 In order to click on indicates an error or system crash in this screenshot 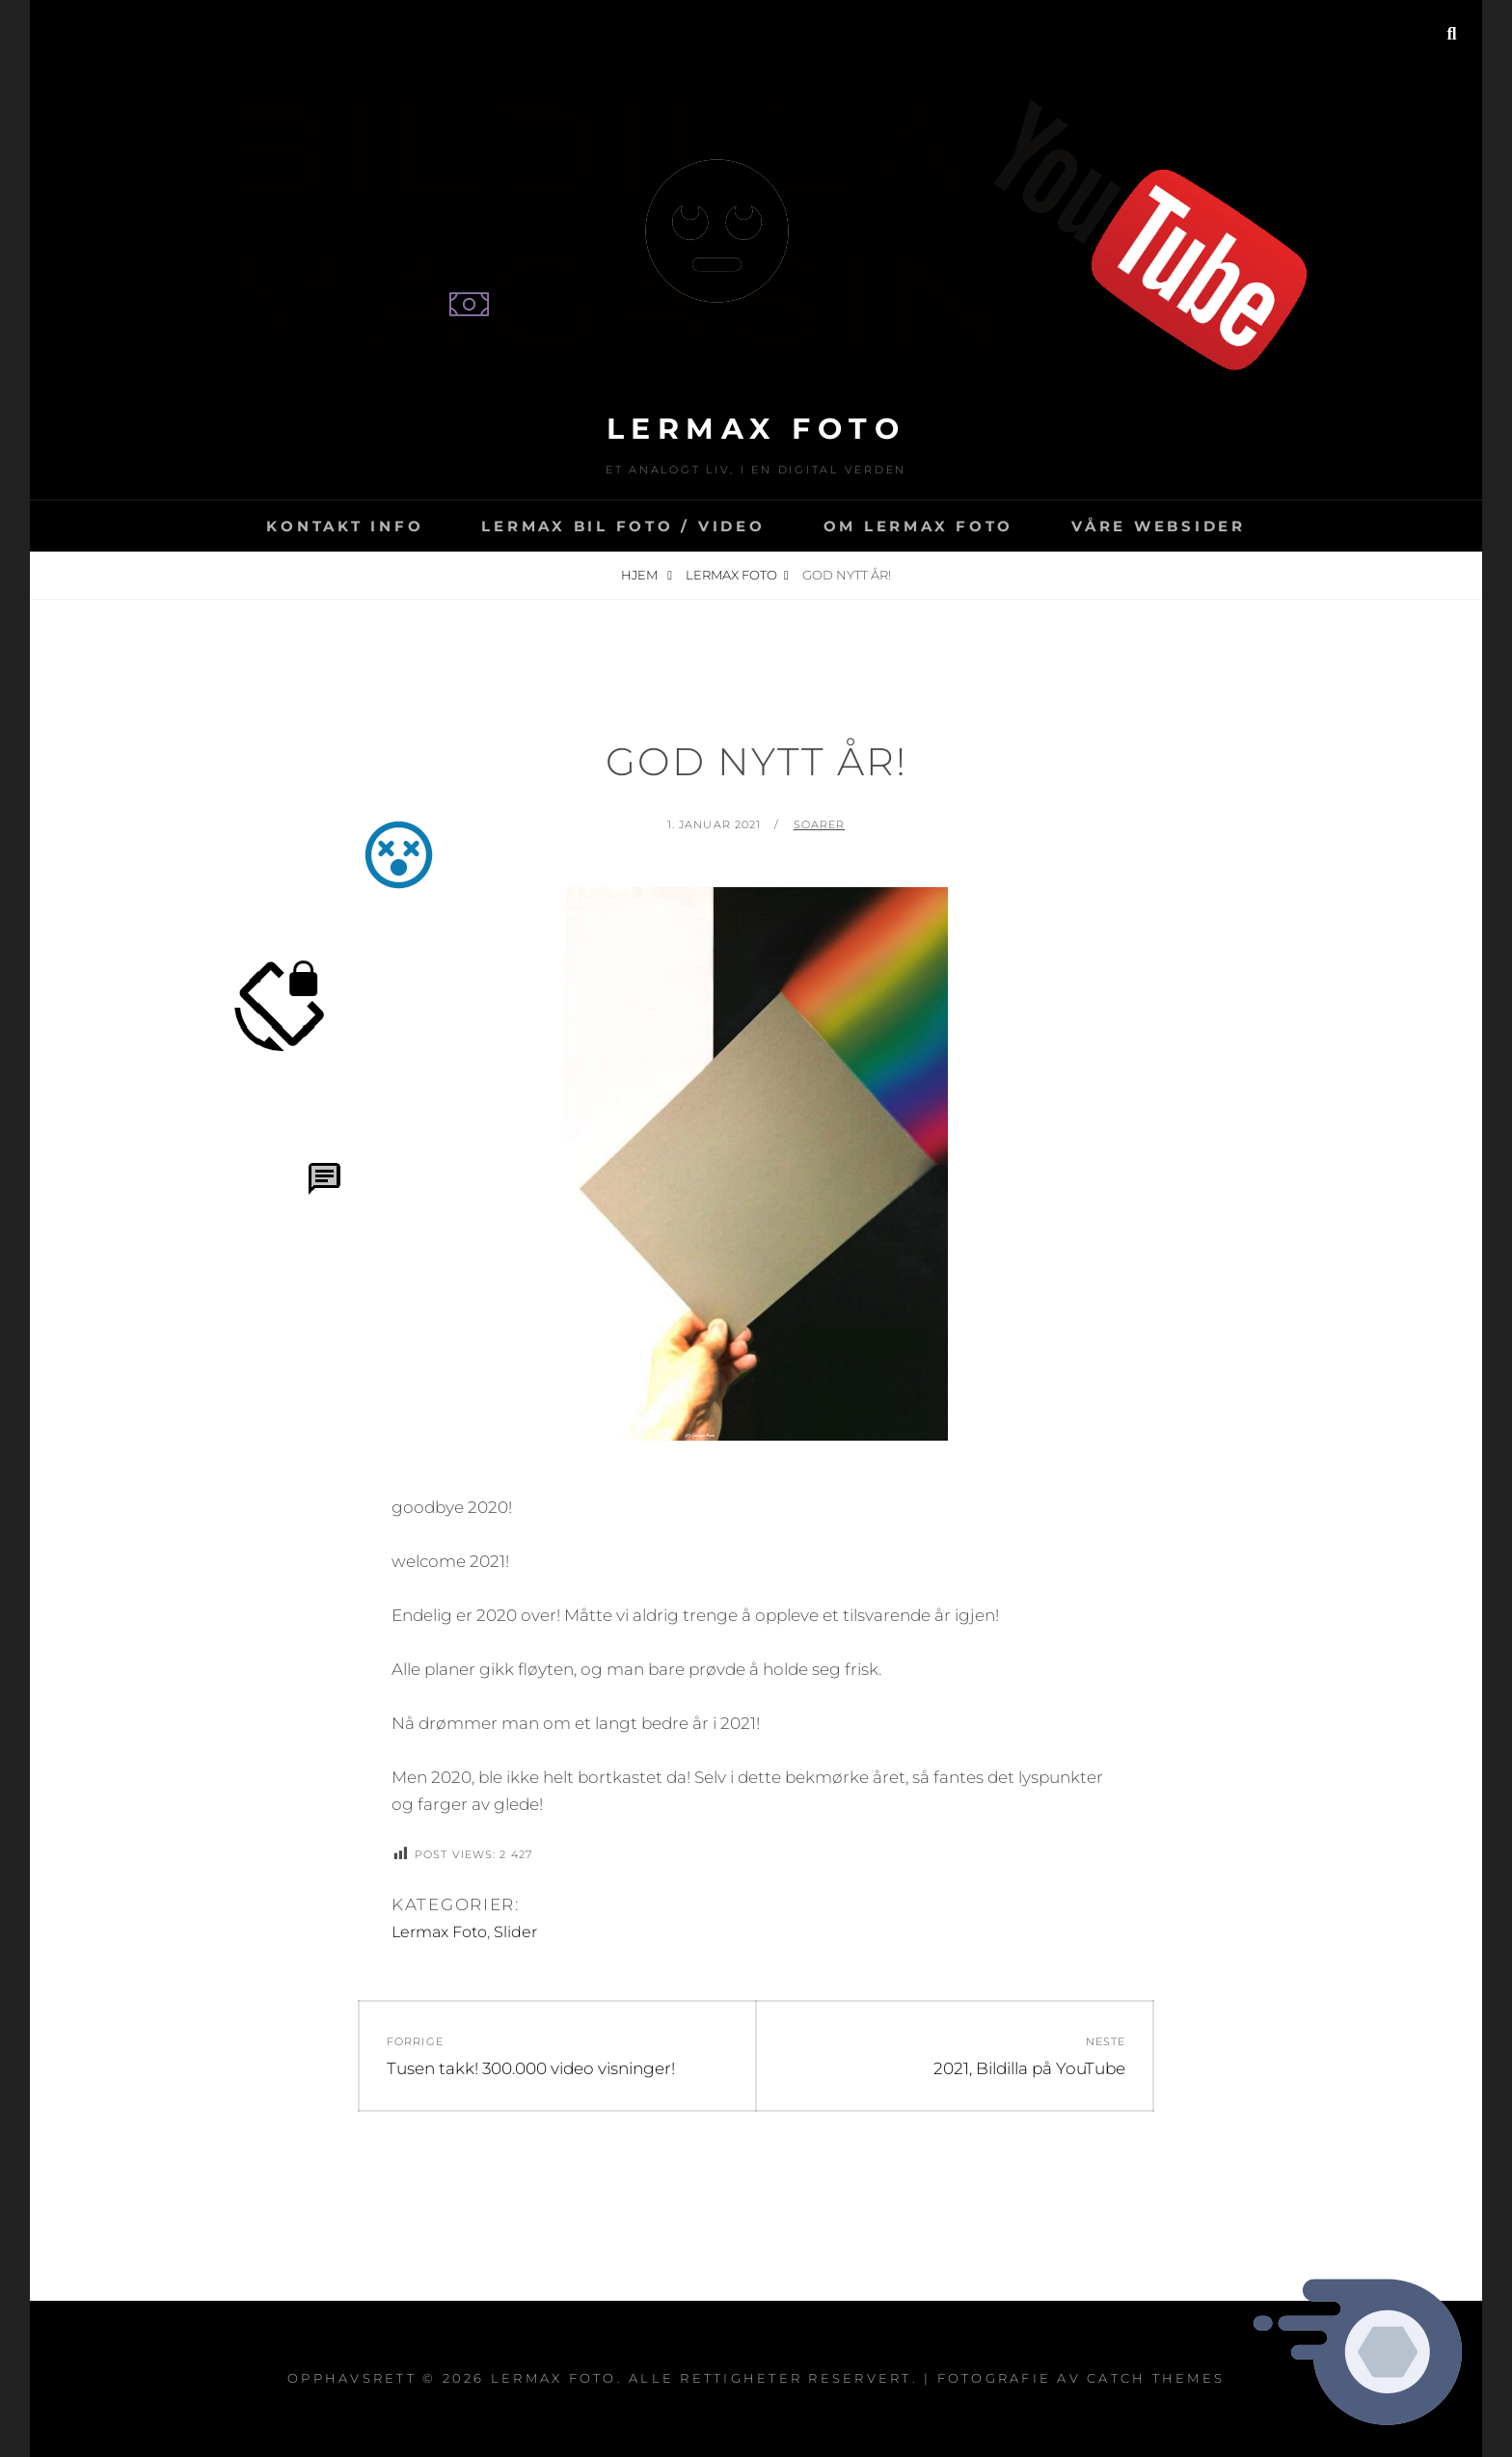, I will do `click(398, 854)`.